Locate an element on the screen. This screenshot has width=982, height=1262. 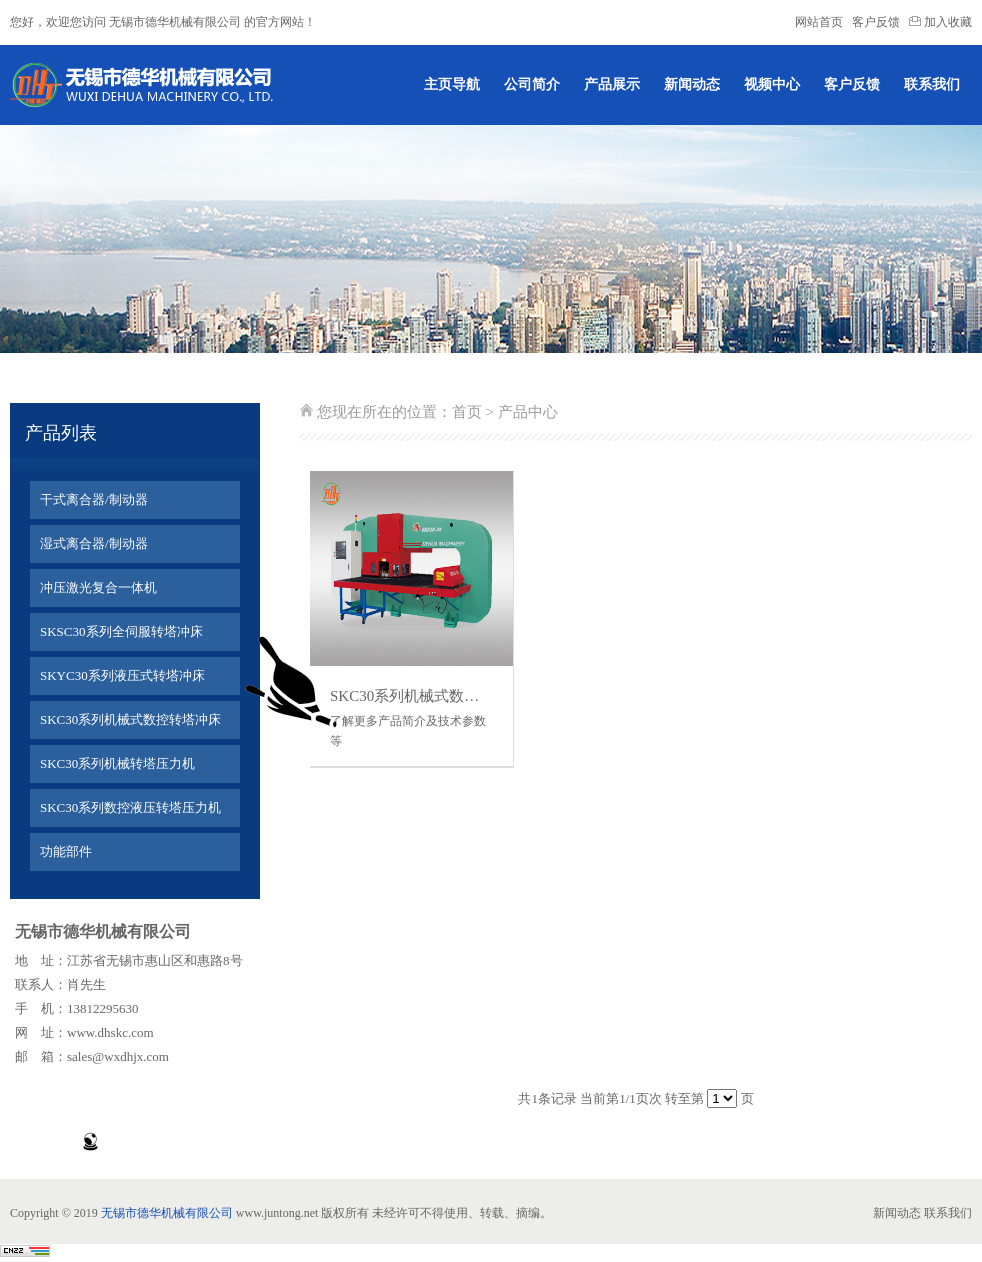
view predictions or fortune features is located at coordinates (90, 1141).